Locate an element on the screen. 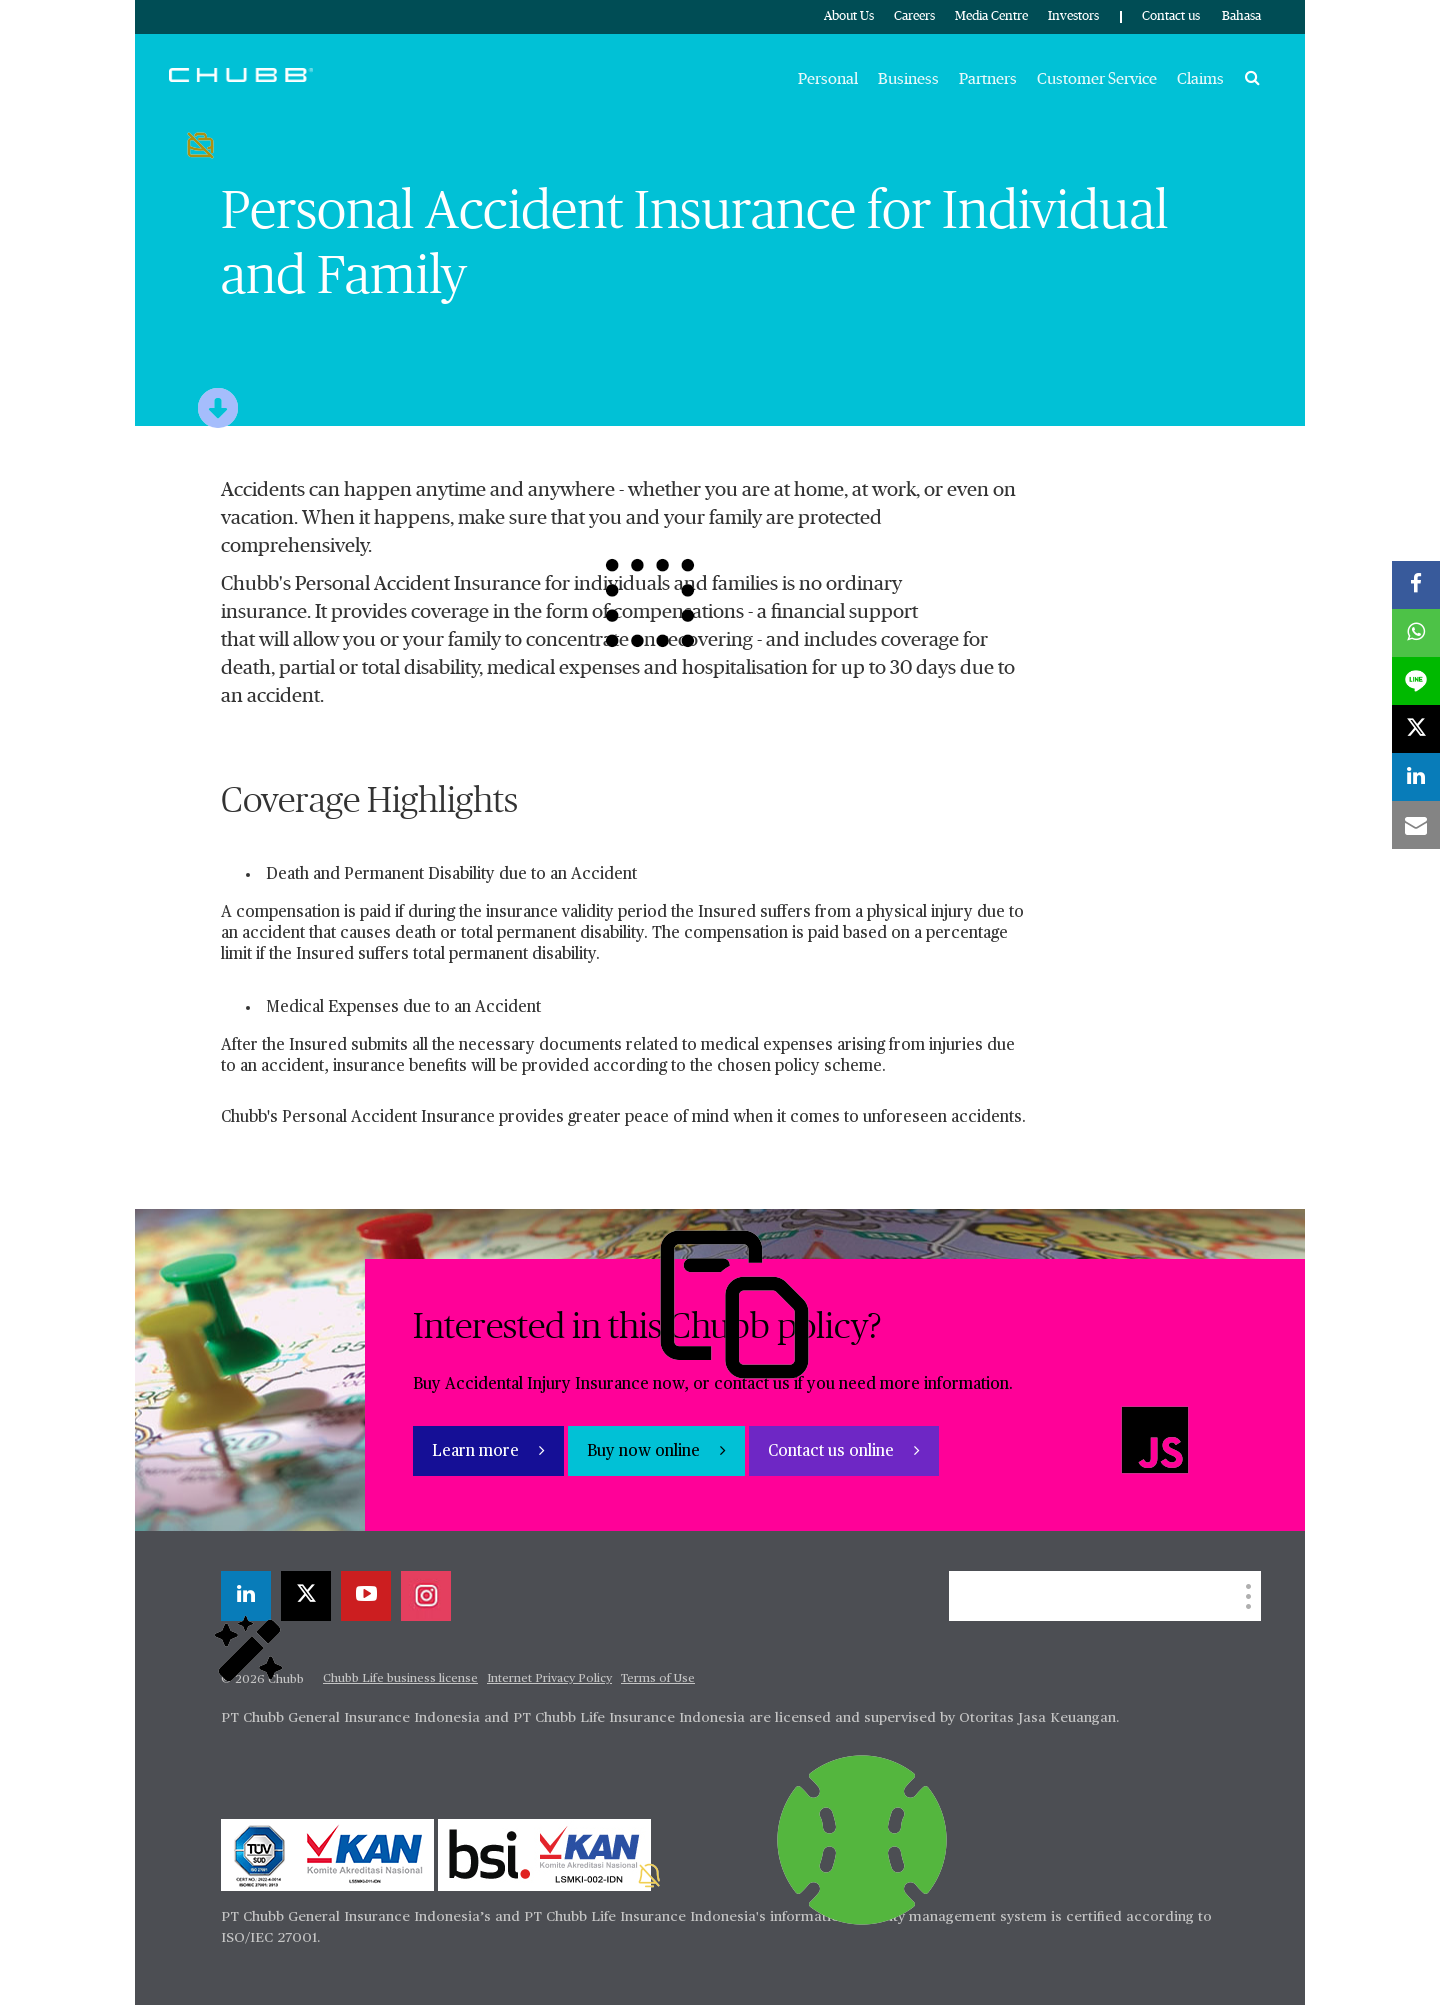 The height and width of the screenshot is (2005, 1440). view baseball scores or stats is located at coordinates (862, 1840).